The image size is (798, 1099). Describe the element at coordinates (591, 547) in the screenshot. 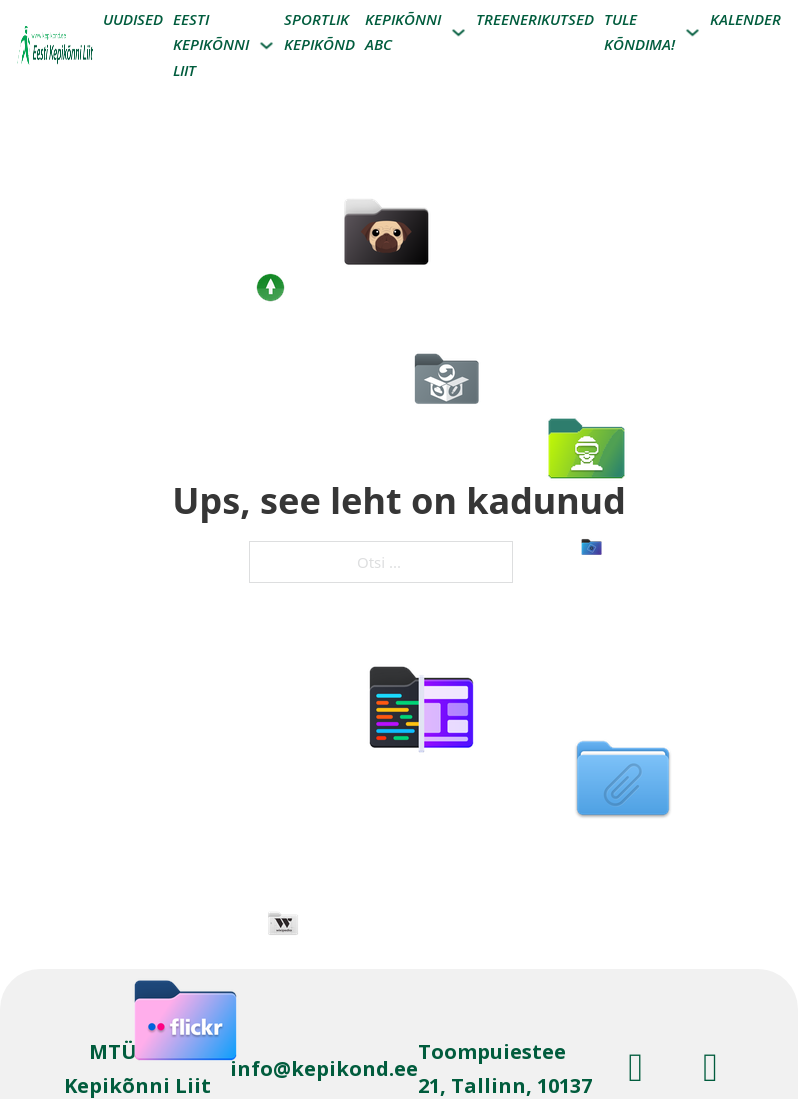

I see `folder containing adobe photoshop elements files` at that location.